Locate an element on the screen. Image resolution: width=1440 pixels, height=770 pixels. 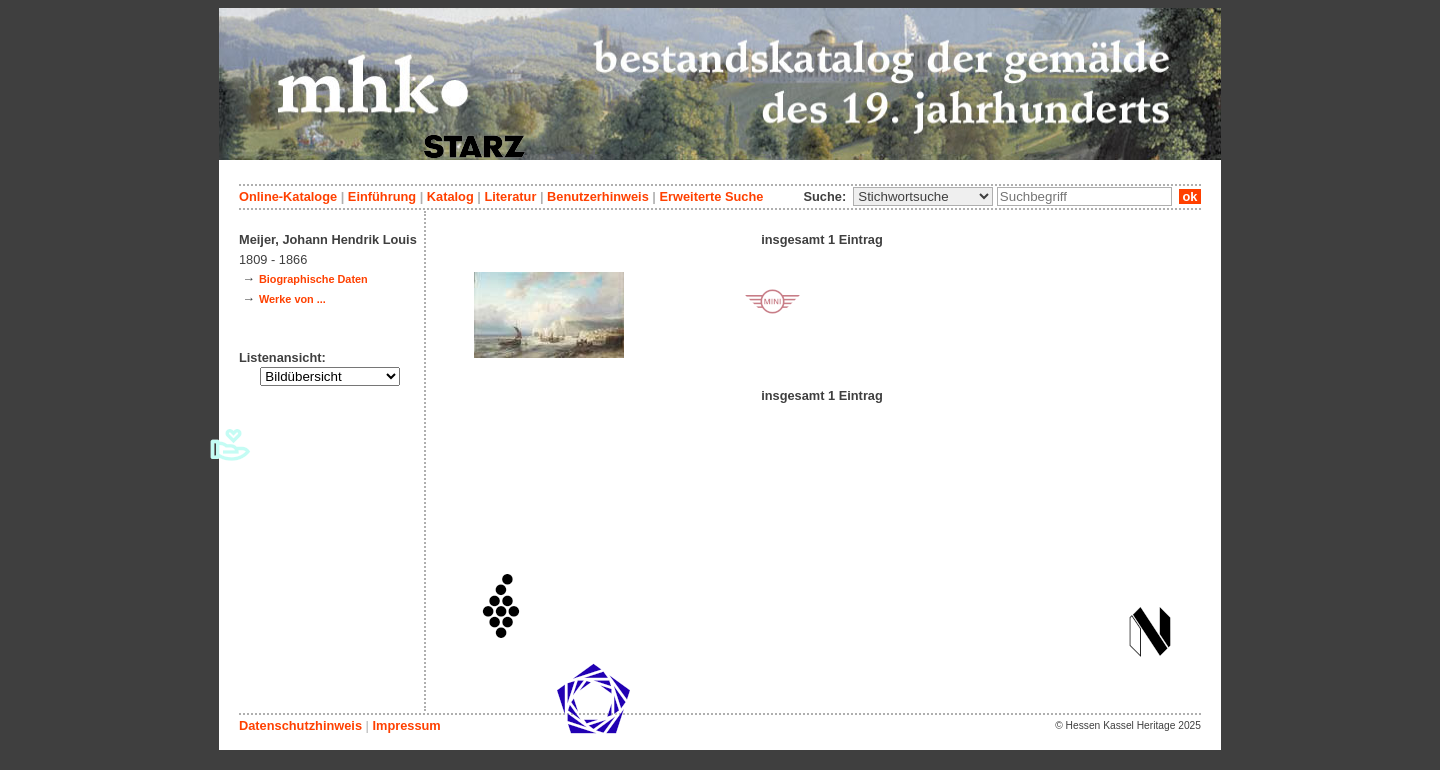
open the Starz streaming app is located at coordinates (475, 146).